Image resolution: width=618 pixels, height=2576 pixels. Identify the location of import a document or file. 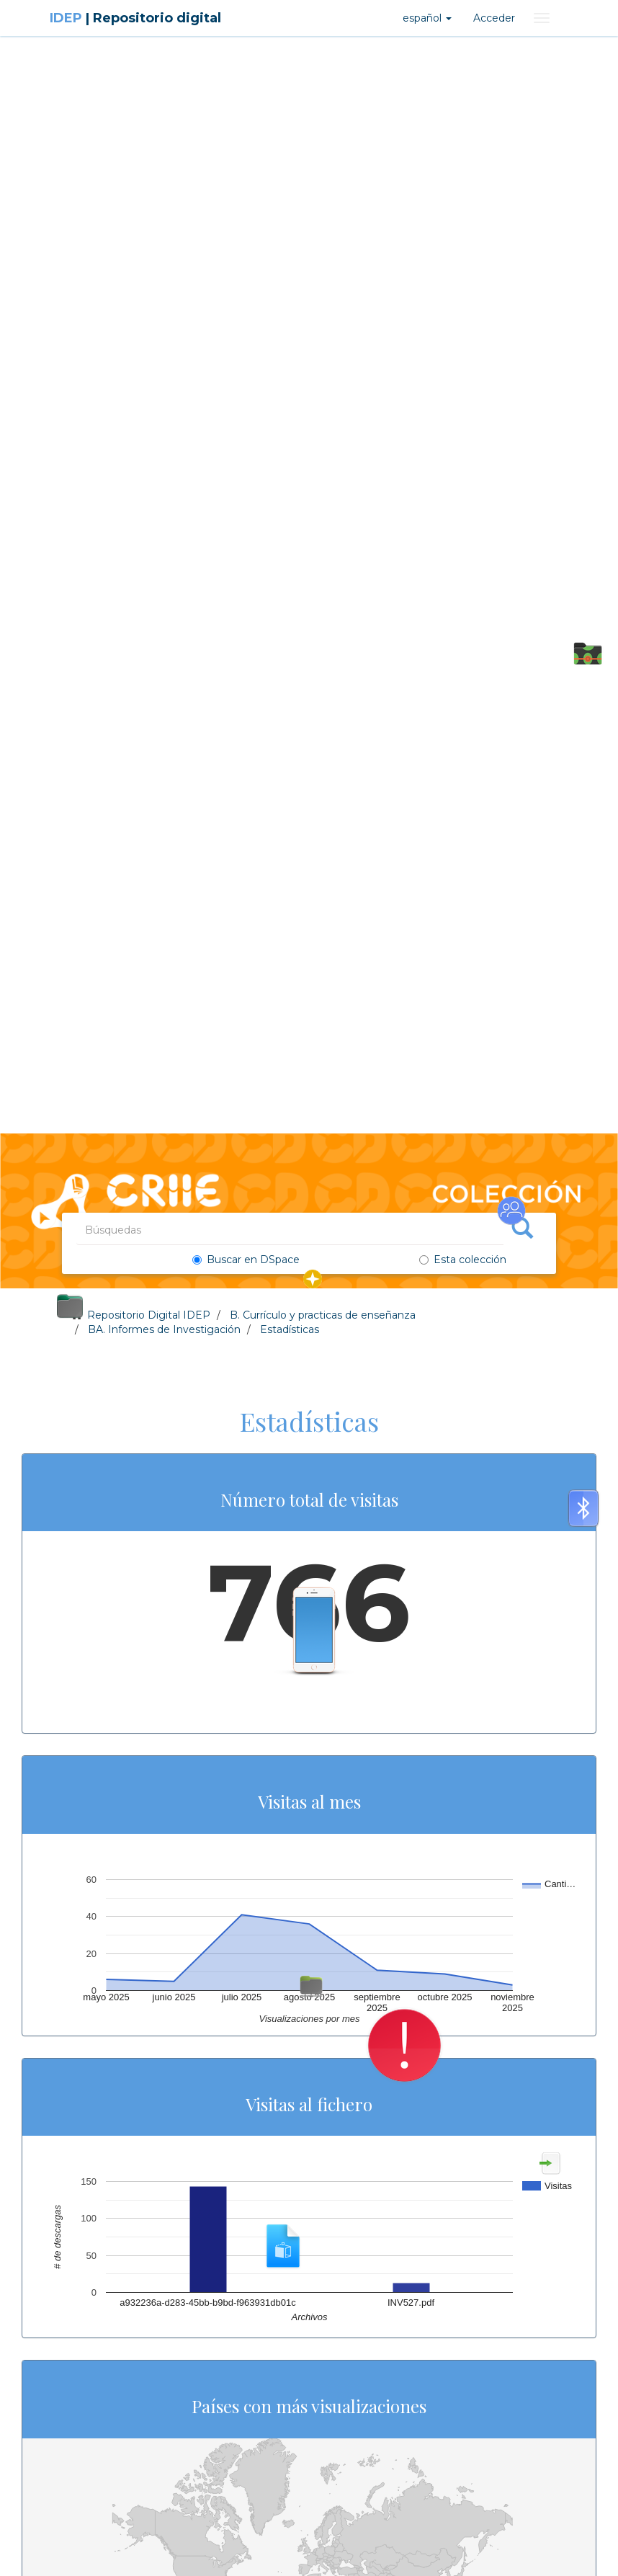
(551, 2163).